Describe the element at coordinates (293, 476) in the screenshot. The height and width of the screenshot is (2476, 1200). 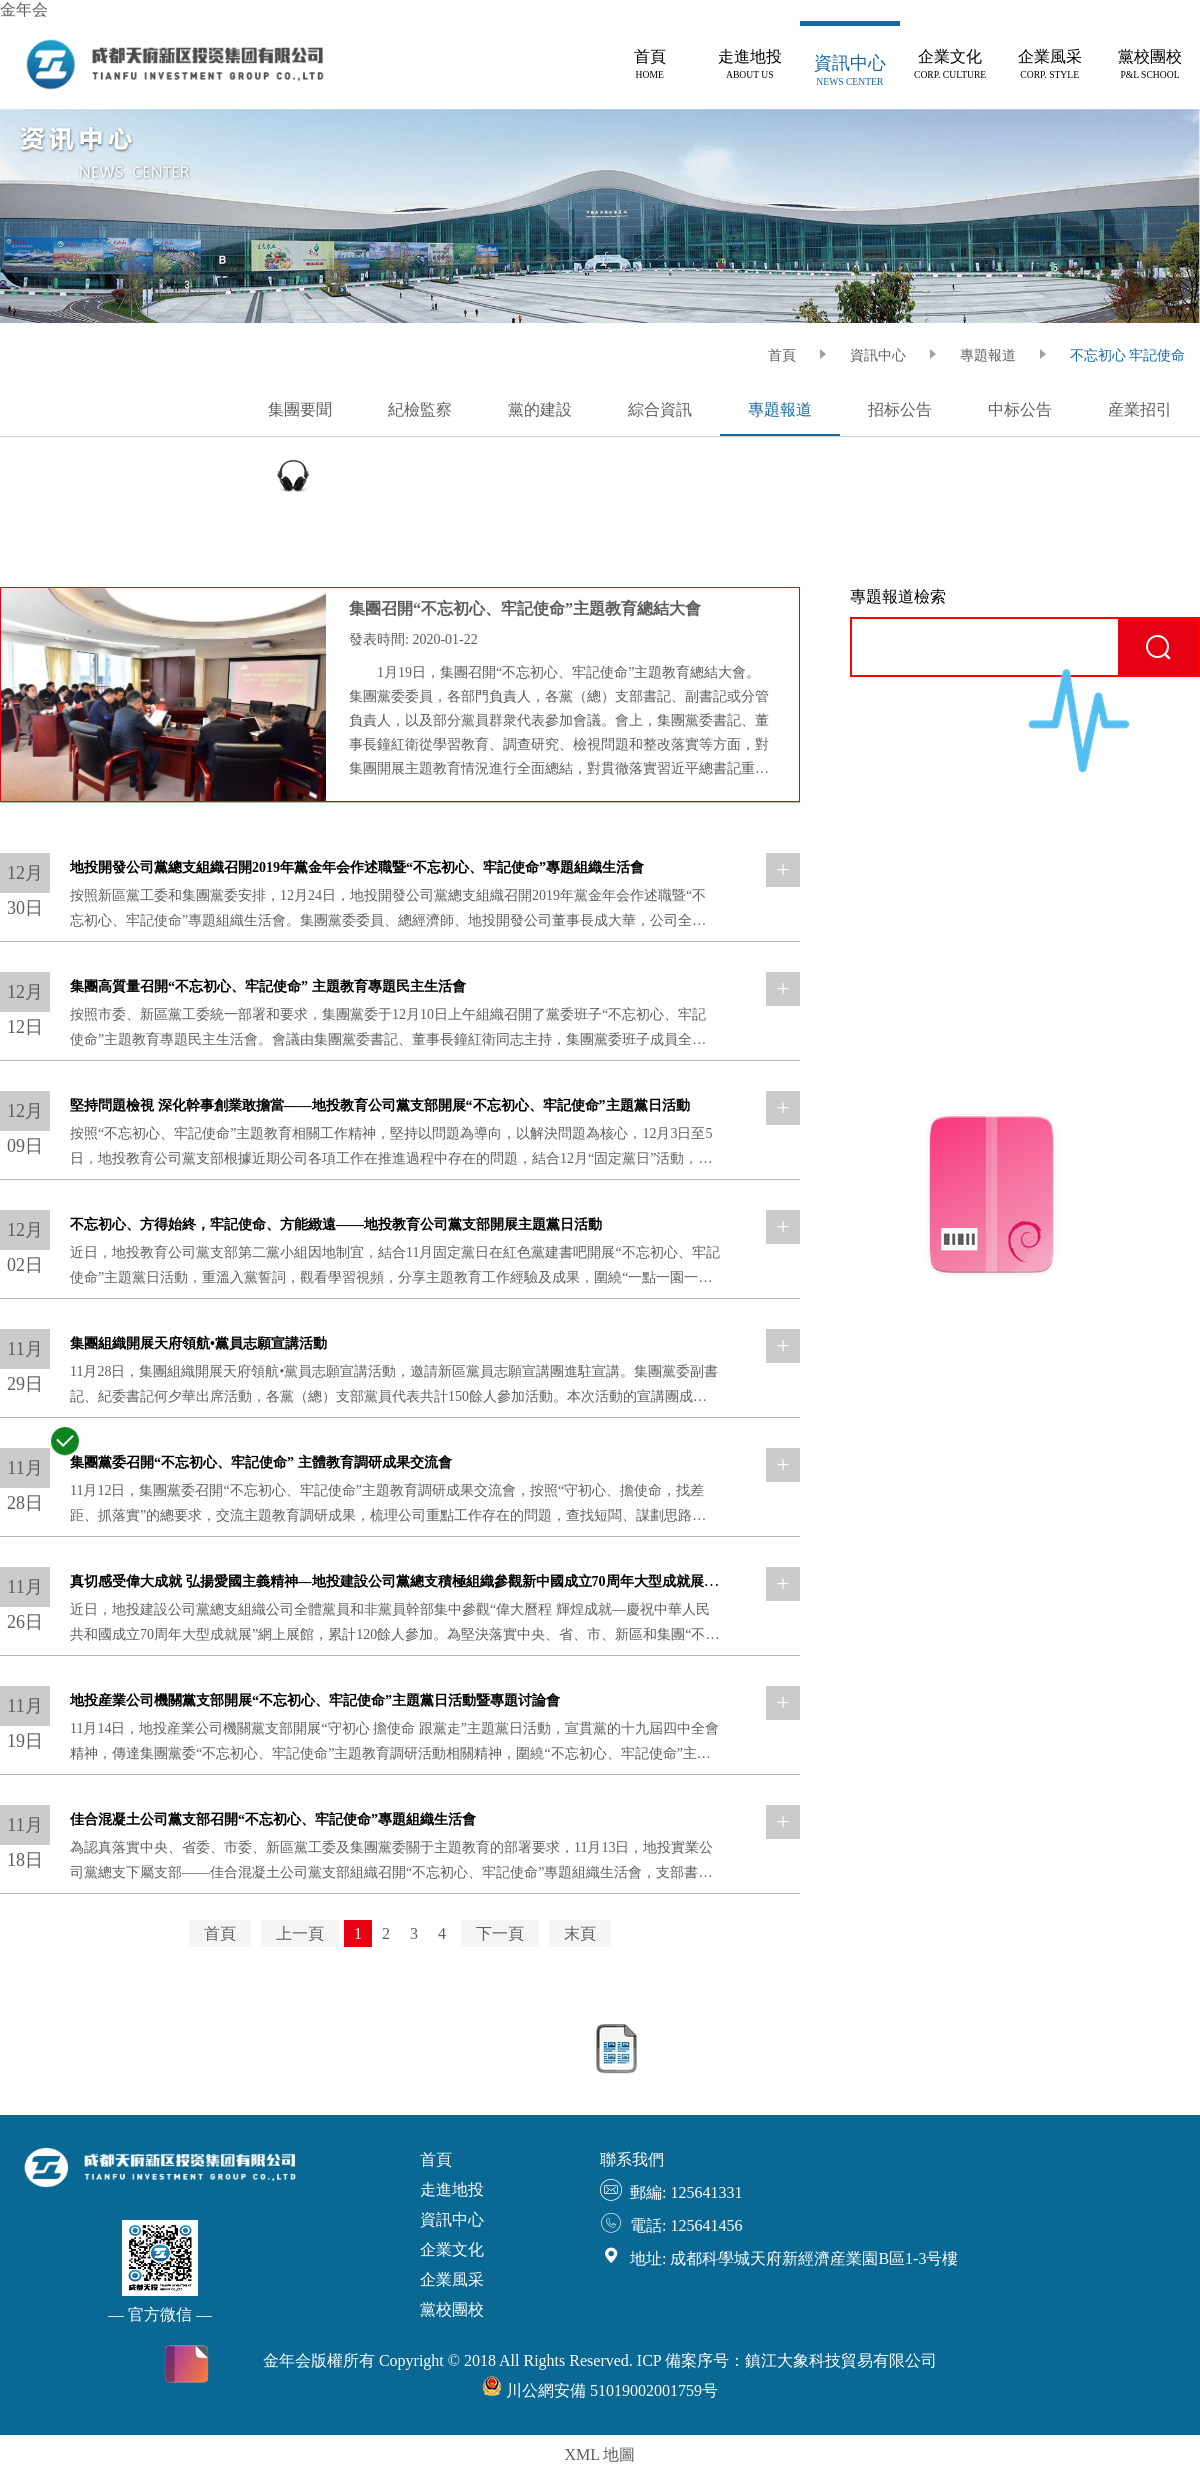
I see `audio output device connected` at that location.